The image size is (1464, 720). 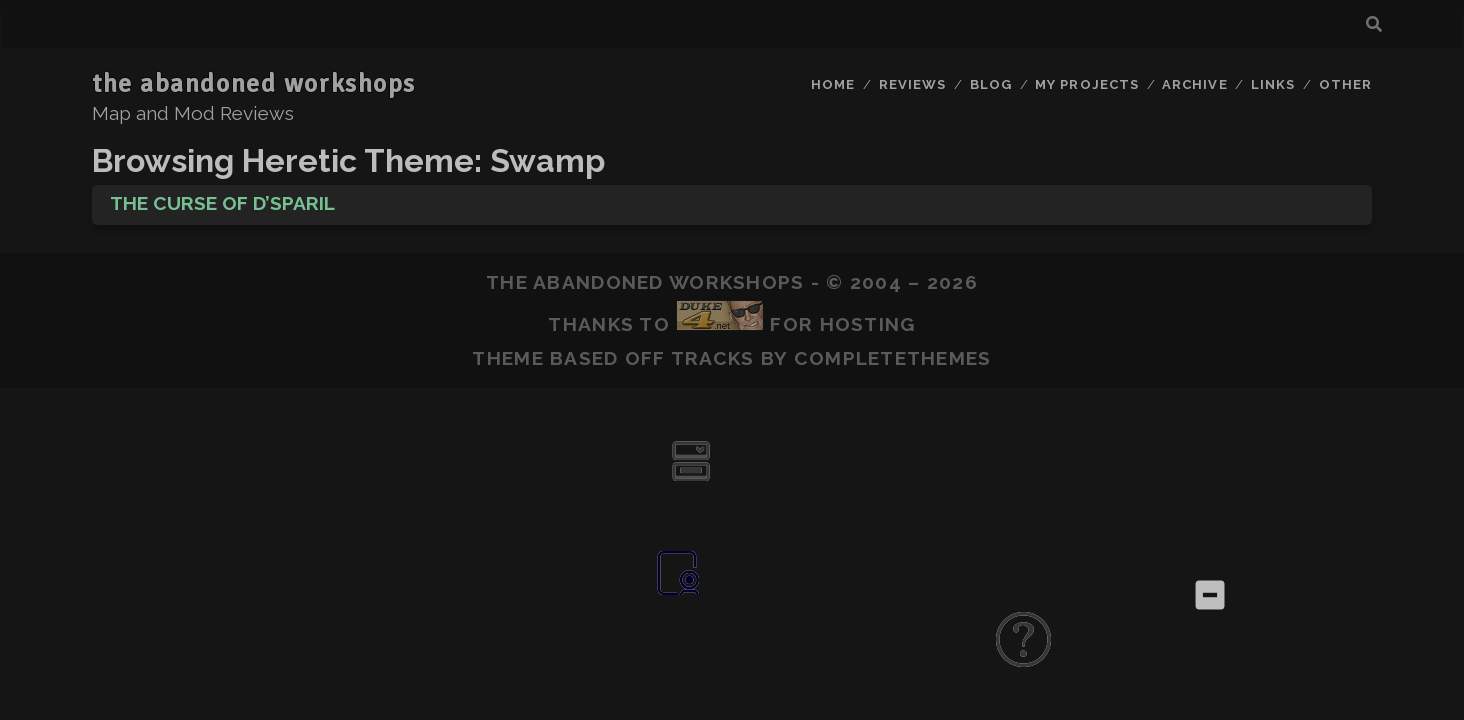 I want to click on open camera or webcam app, so click(x=677, y=573).